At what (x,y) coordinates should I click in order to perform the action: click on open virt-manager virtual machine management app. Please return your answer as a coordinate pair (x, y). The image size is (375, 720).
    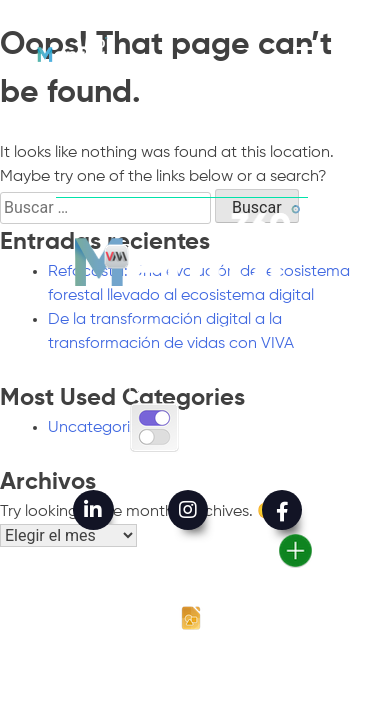
    Looking at the image, I should click on (116, 256).